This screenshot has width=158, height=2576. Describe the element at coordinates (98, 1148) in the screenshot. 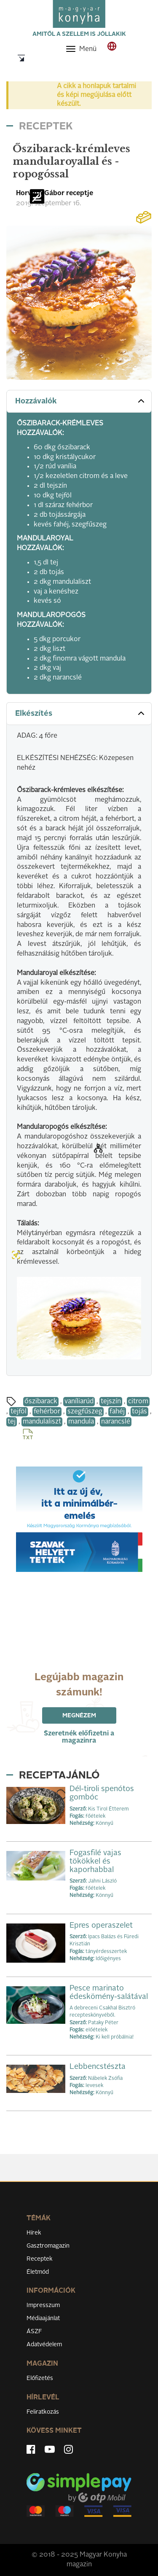

I see `view network topology or connections` at that location.